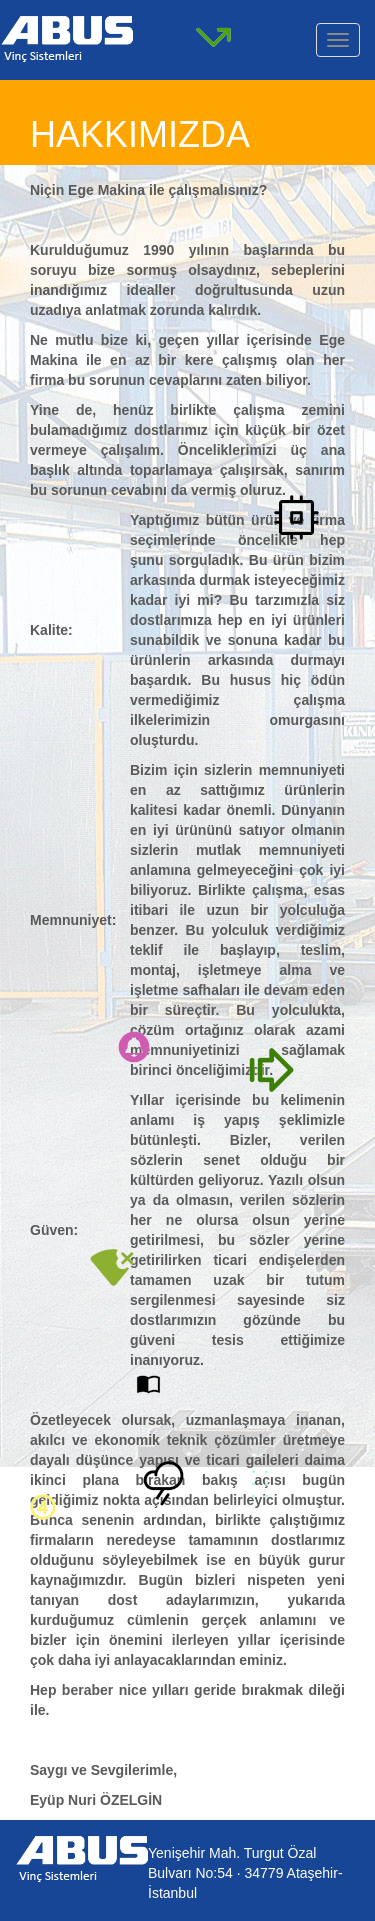  I want to click on view notifications, so click(134, 1047).